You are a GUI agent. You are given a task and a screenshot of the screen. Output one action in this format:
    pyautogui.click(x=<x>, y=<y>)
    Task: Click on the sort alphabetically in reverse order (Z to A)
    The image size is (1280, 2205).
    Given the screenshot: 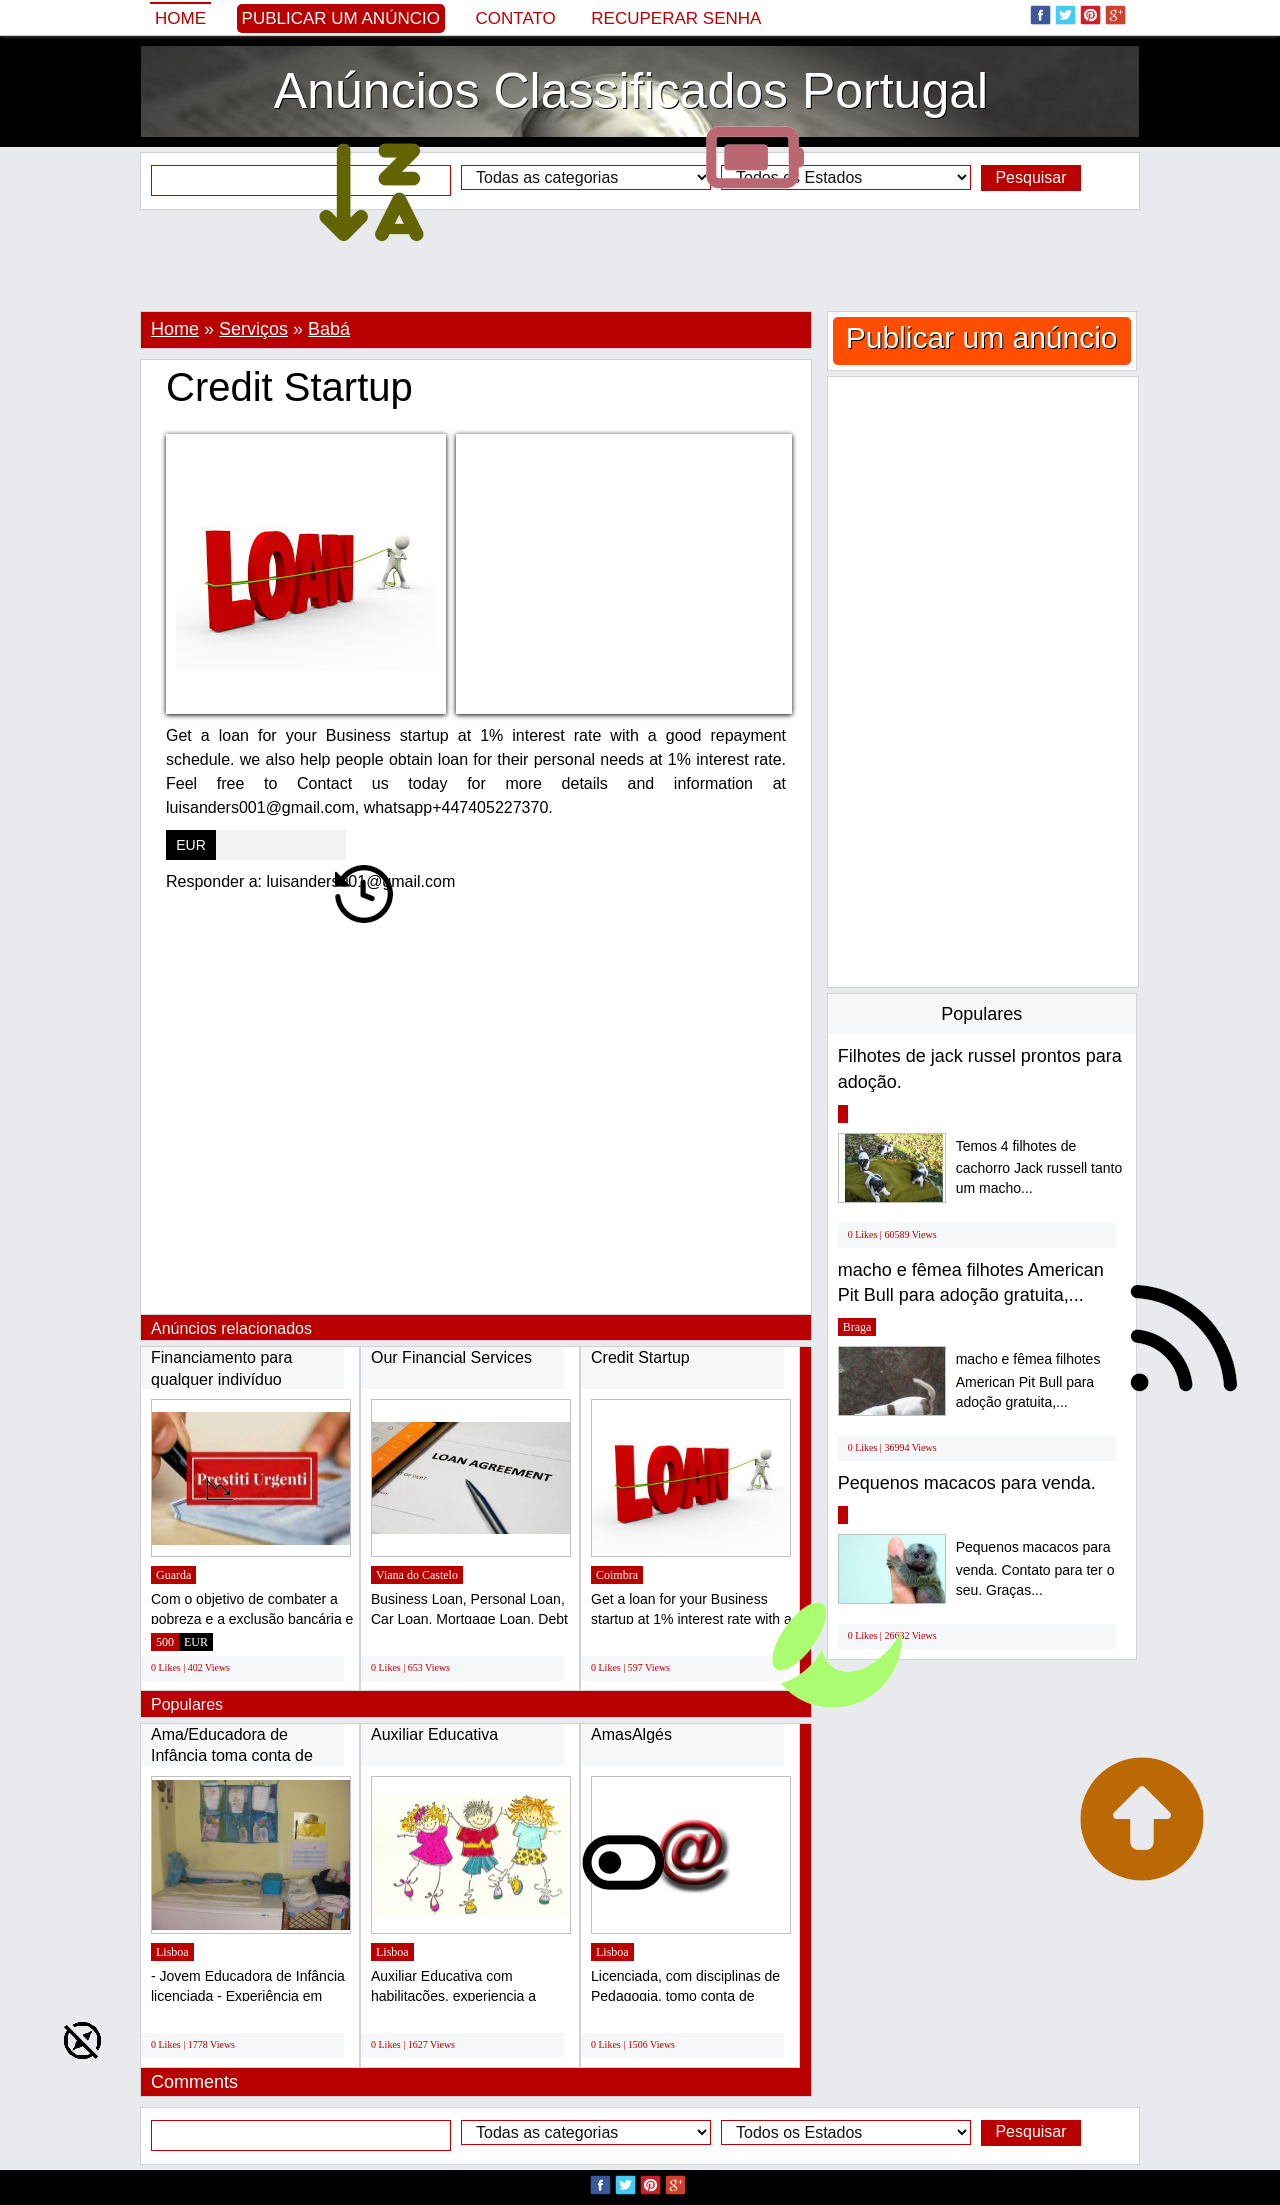 What is the action you would take?
    pyautogui.click(x=371, y=192)
    